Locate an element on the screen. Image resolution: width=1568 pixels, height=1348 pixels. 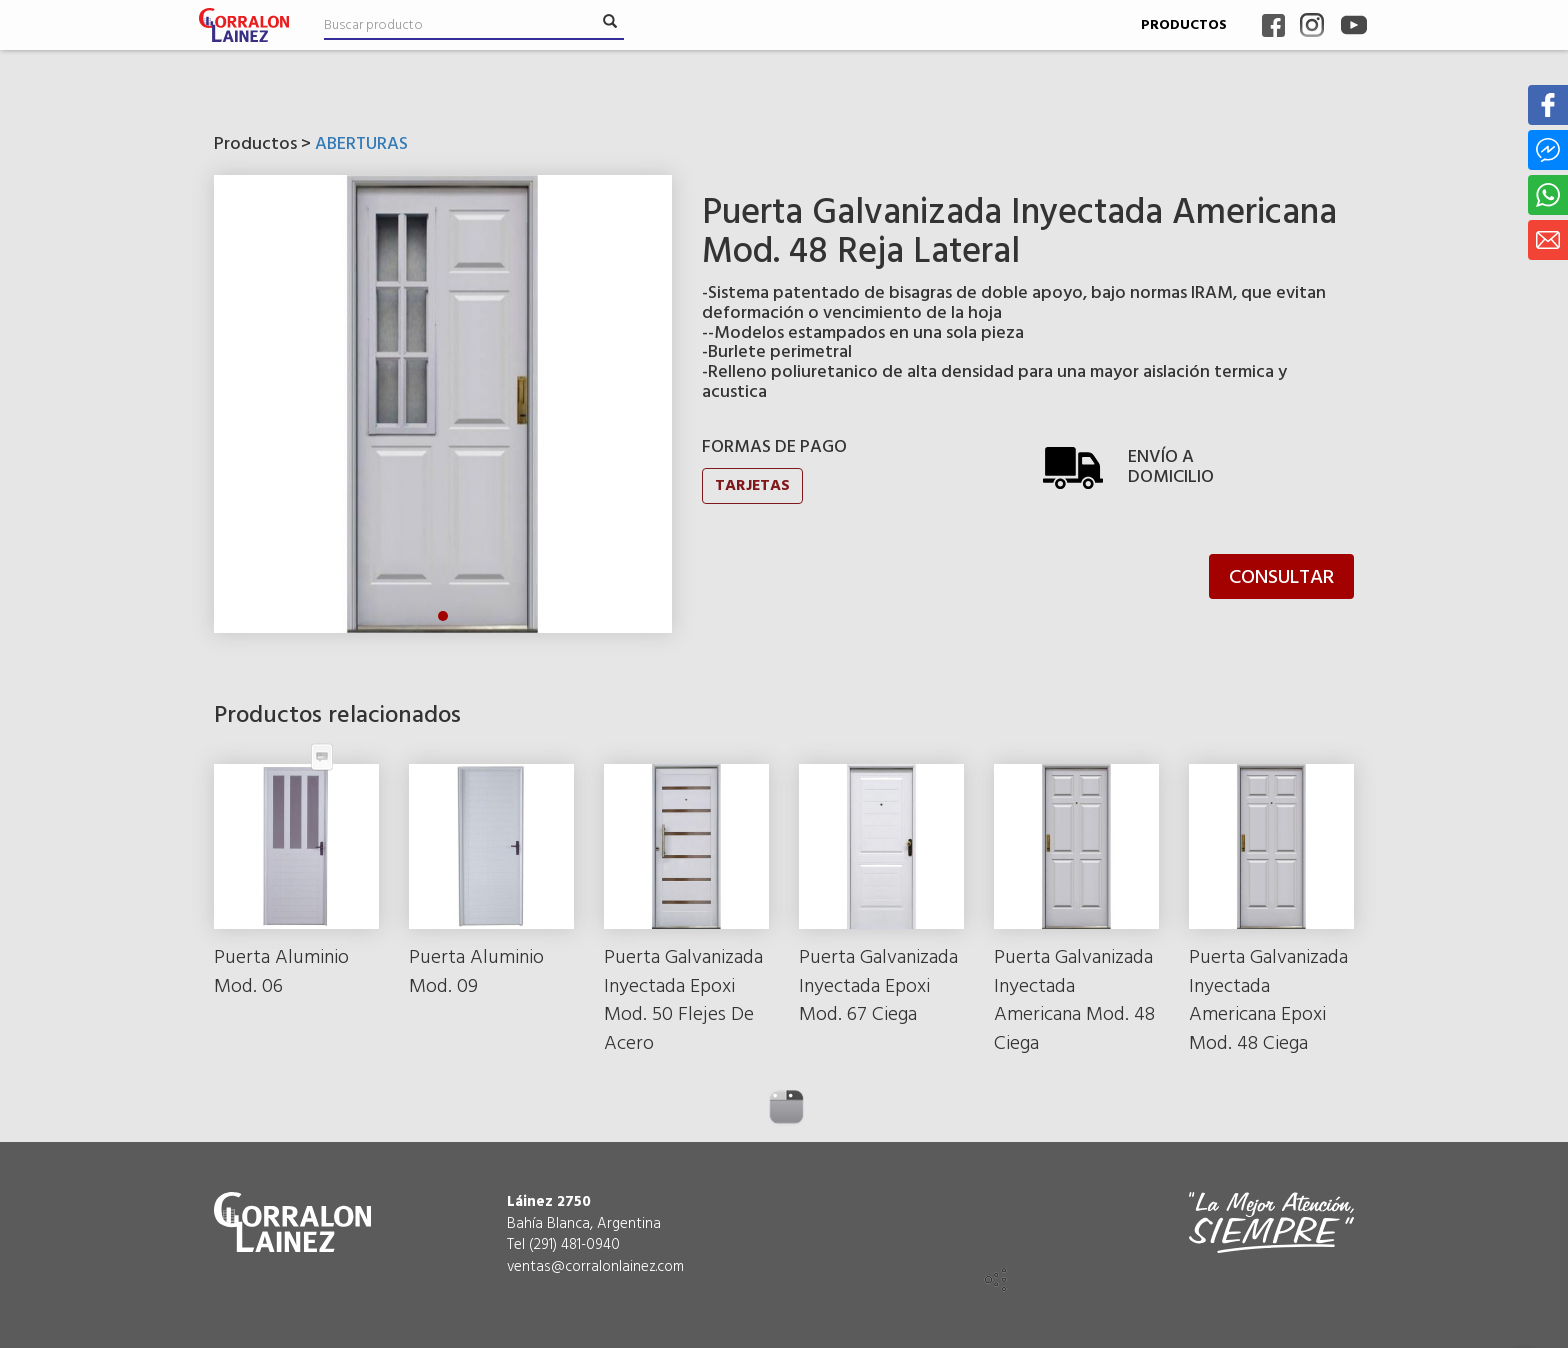
open tabs preferences in system settings is located at coordinates (786, 1107).